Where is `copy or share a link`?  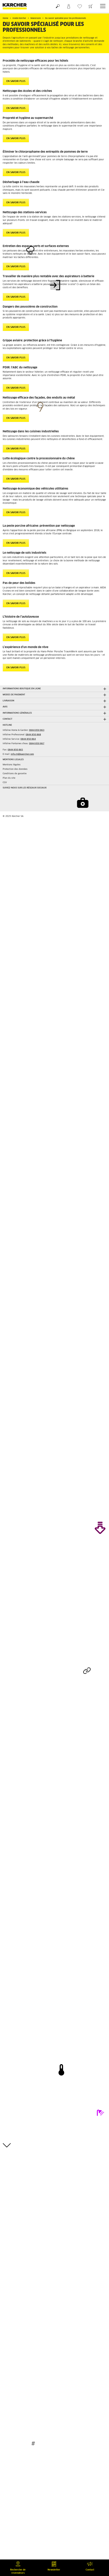
copy or share a link is located at coordinates (87, 1671).